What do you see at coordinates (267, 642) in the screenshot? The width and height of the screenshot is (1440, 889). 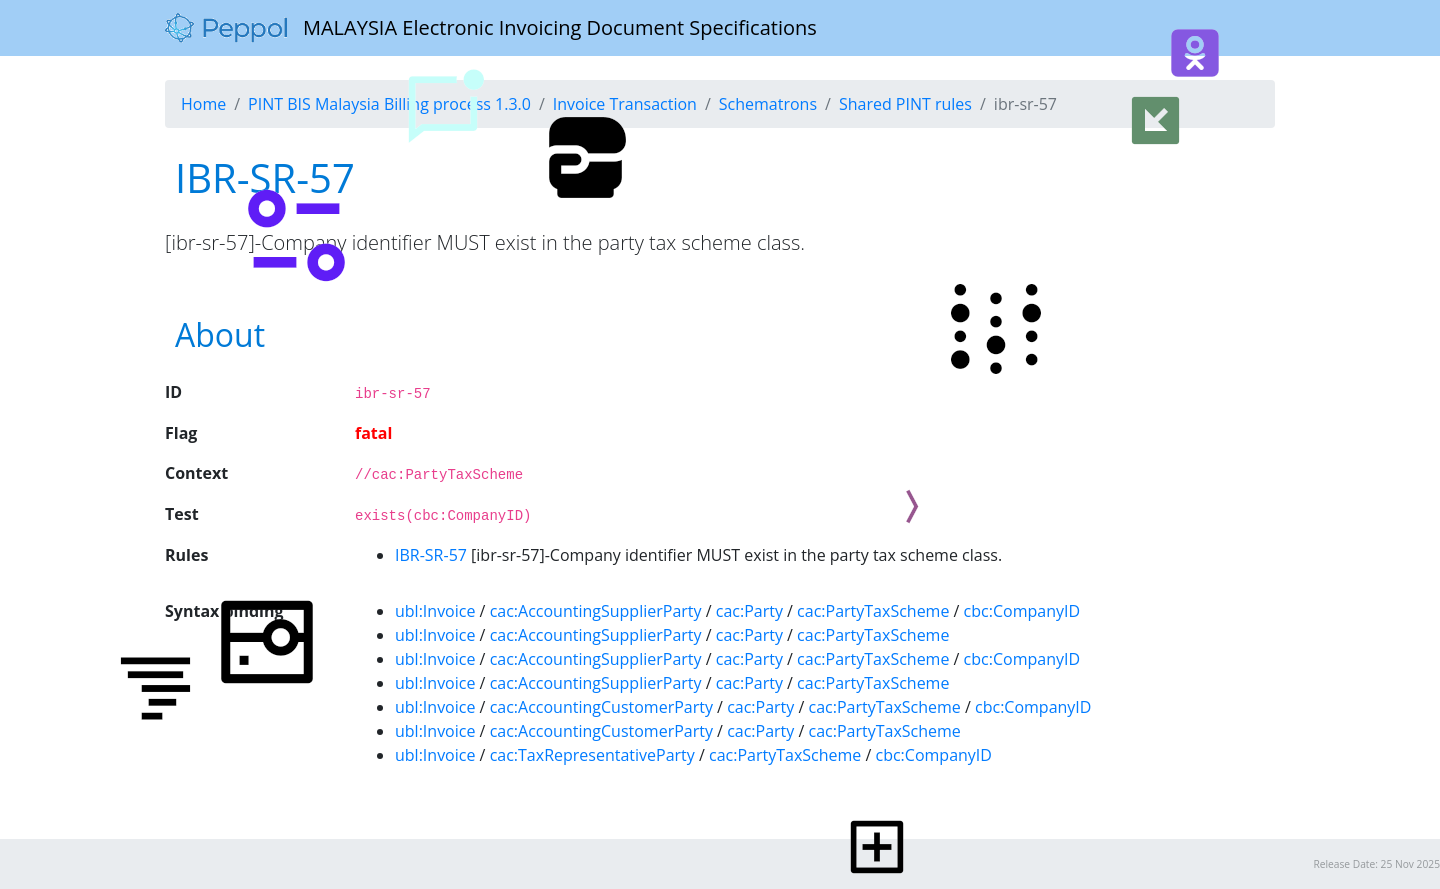 I see `start a presentation or slideshow` at bounding box center [267, 642].